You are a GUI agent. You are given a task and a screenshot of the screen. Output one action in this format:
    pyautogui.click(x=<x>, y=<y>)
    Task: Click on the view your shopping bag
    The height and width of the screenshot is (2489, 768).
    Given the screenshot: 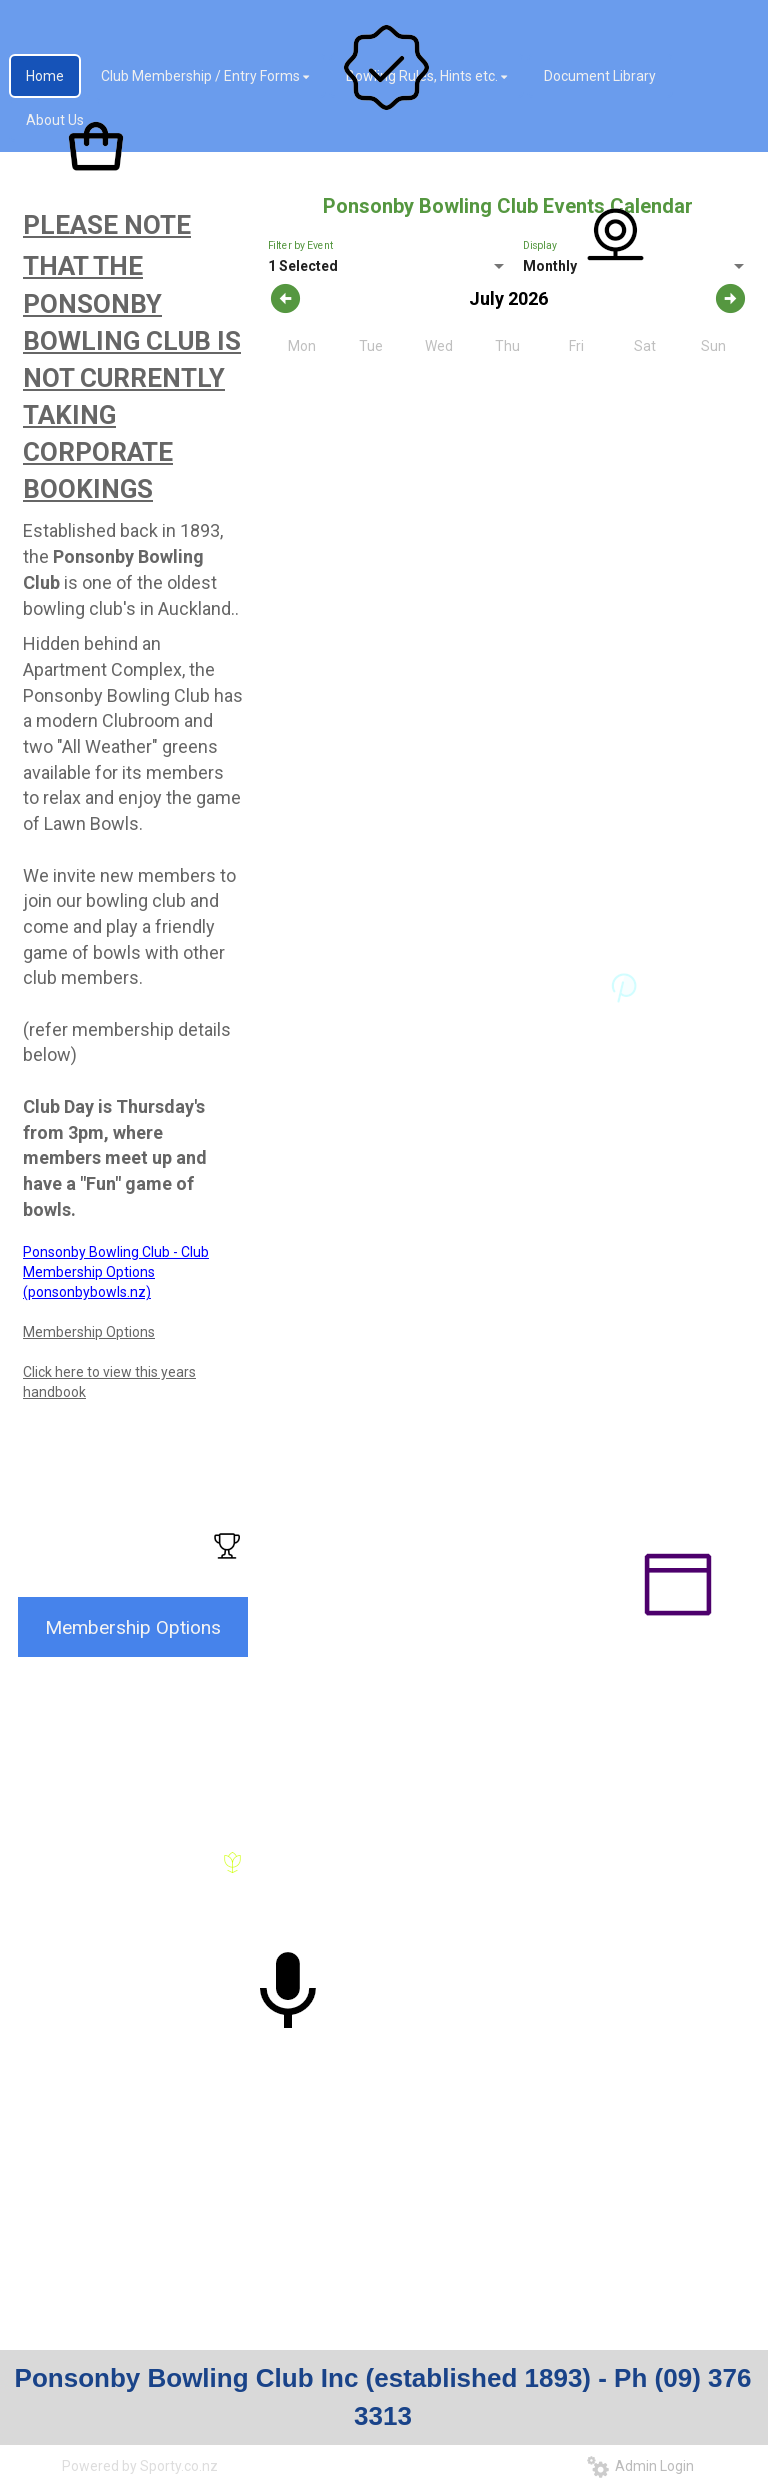 What is the action you would take?
    pyautogui.click(x=96, y=149)
    